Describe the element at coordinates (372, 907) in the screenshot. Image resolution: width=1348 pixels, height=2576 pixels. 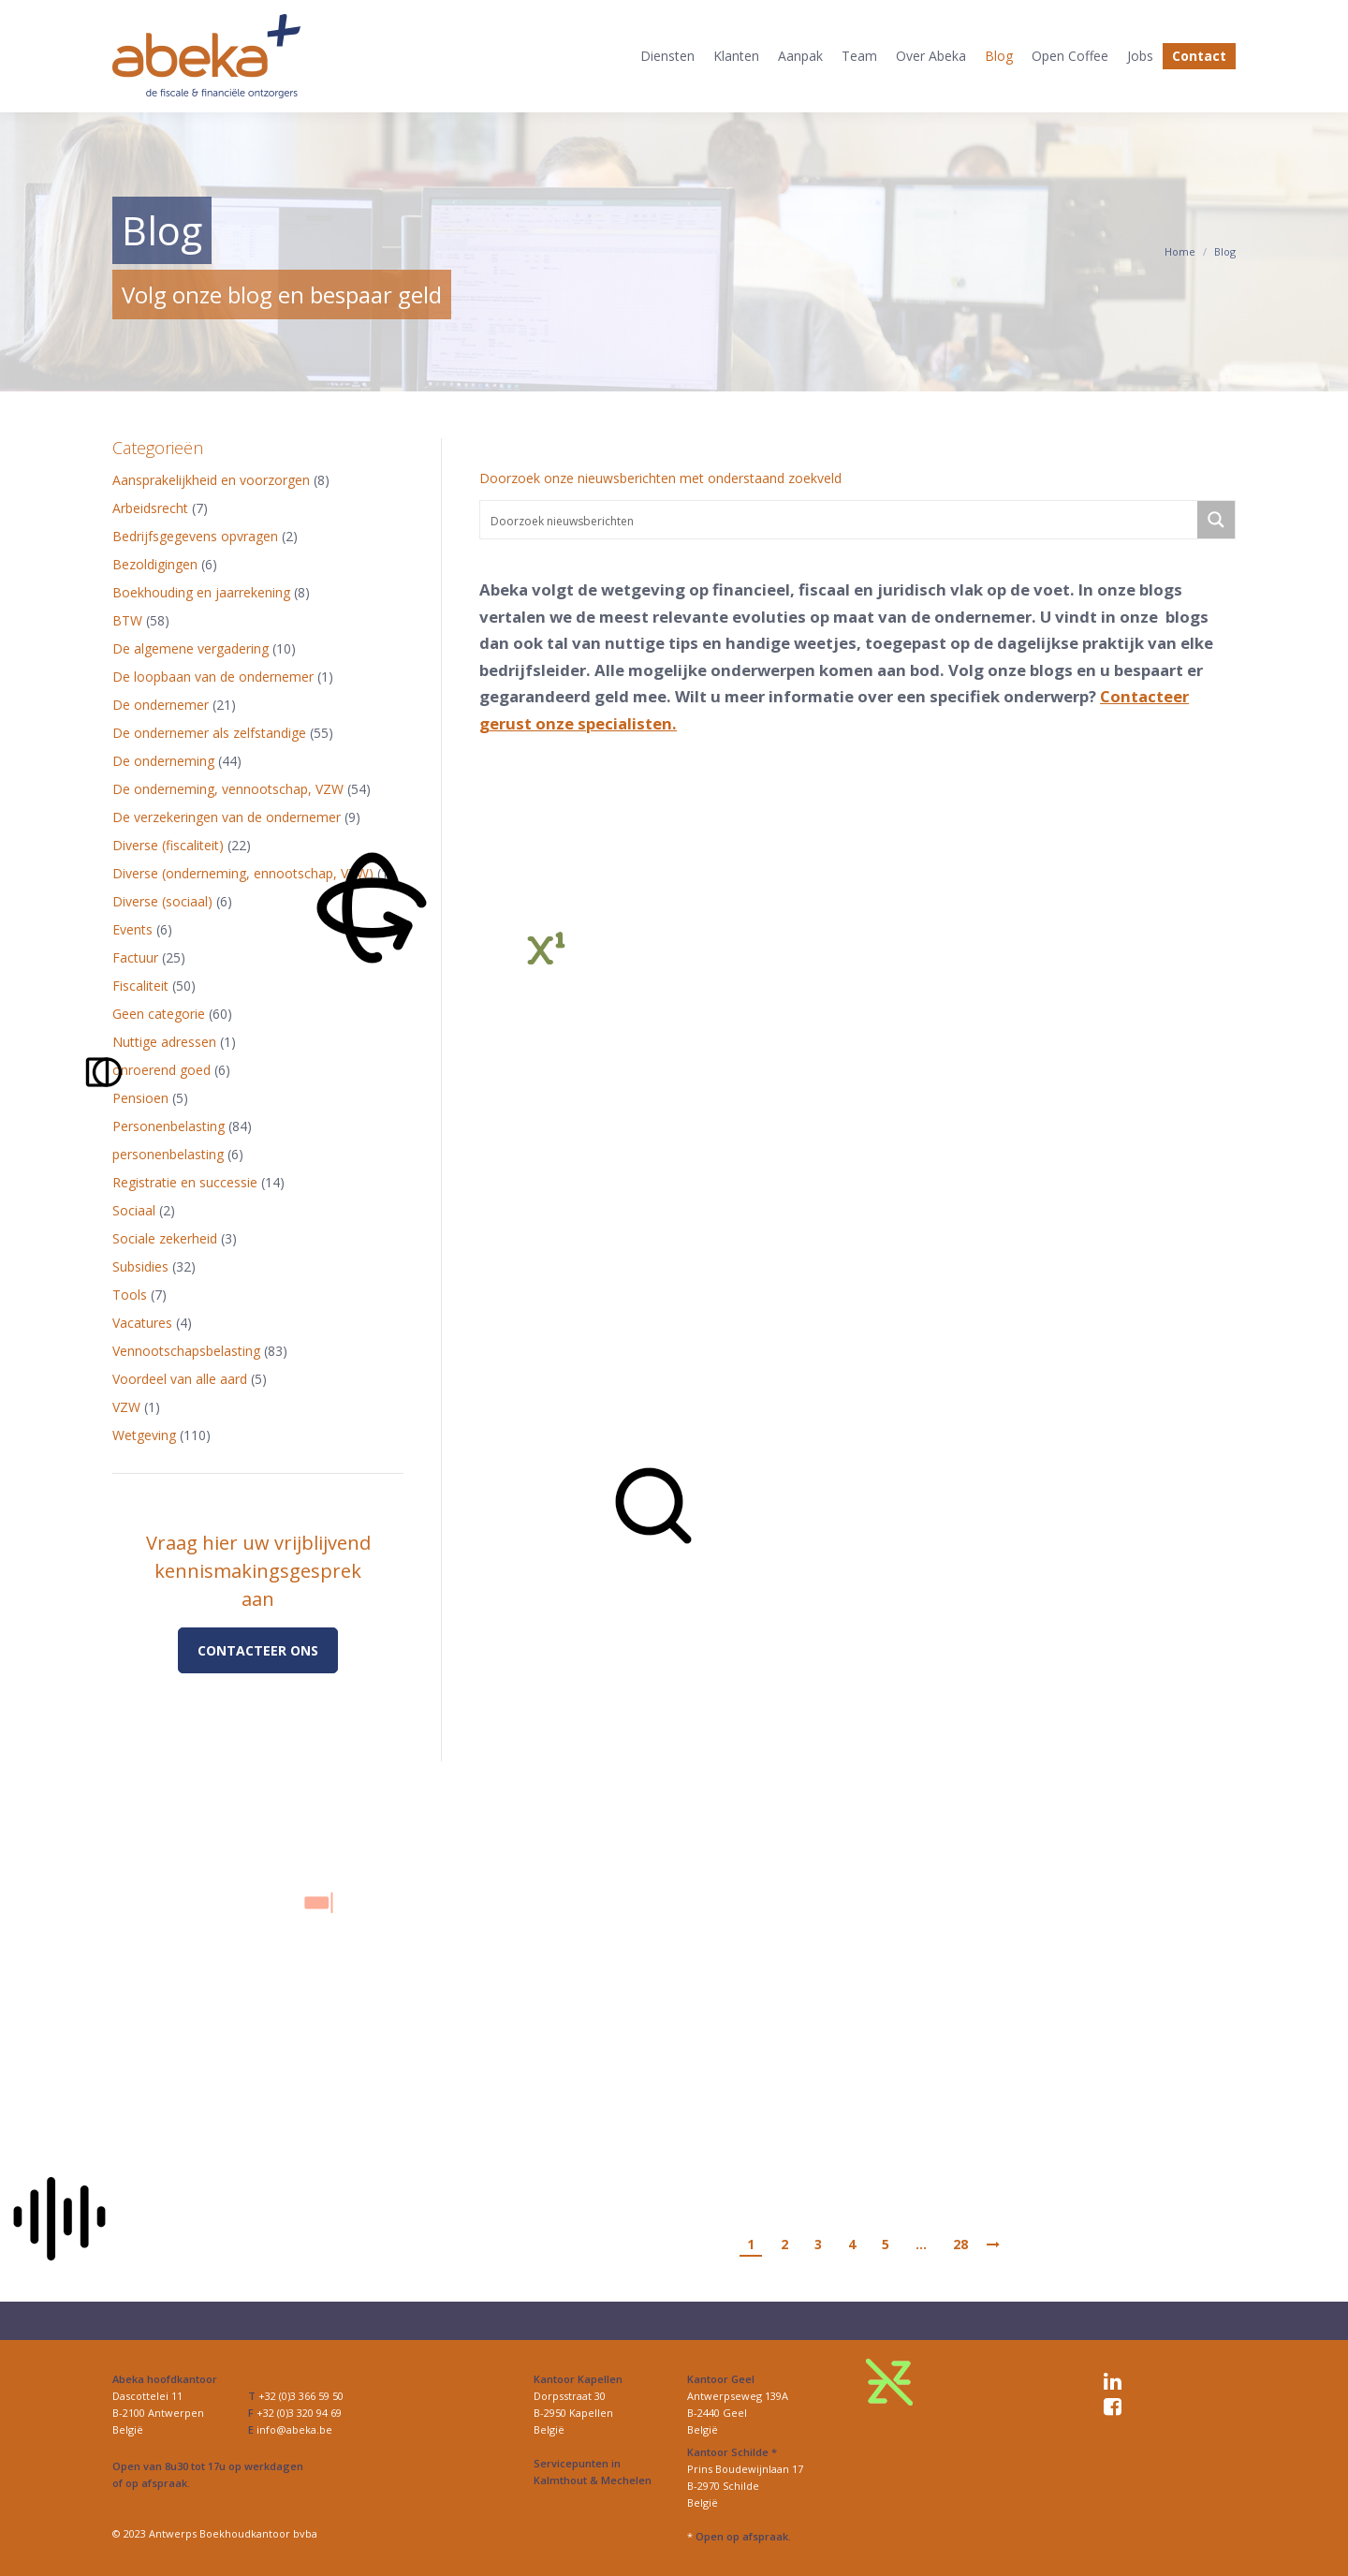
I see `rotate object in 3D space` at that location.